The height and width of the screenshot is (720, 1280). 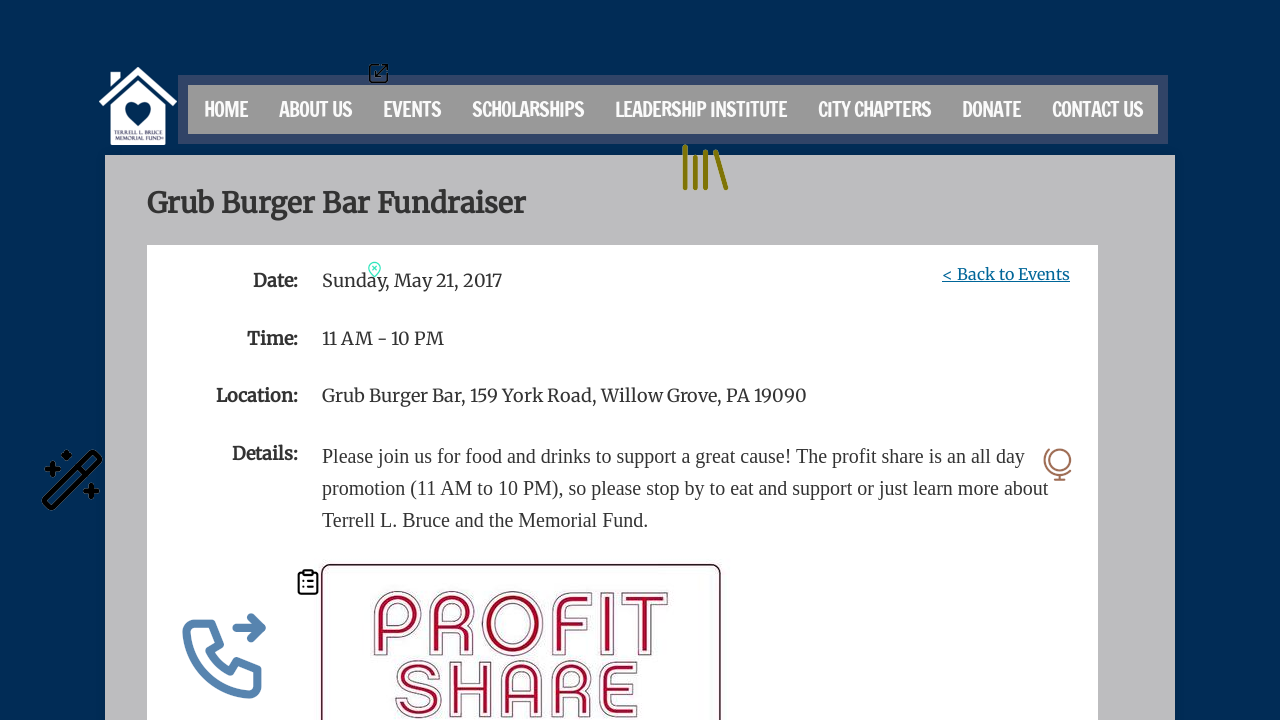 What do you see at coordinates (705, 167) in the screenshot?
I see `access your saved content library` at bounding box center [705, 167].